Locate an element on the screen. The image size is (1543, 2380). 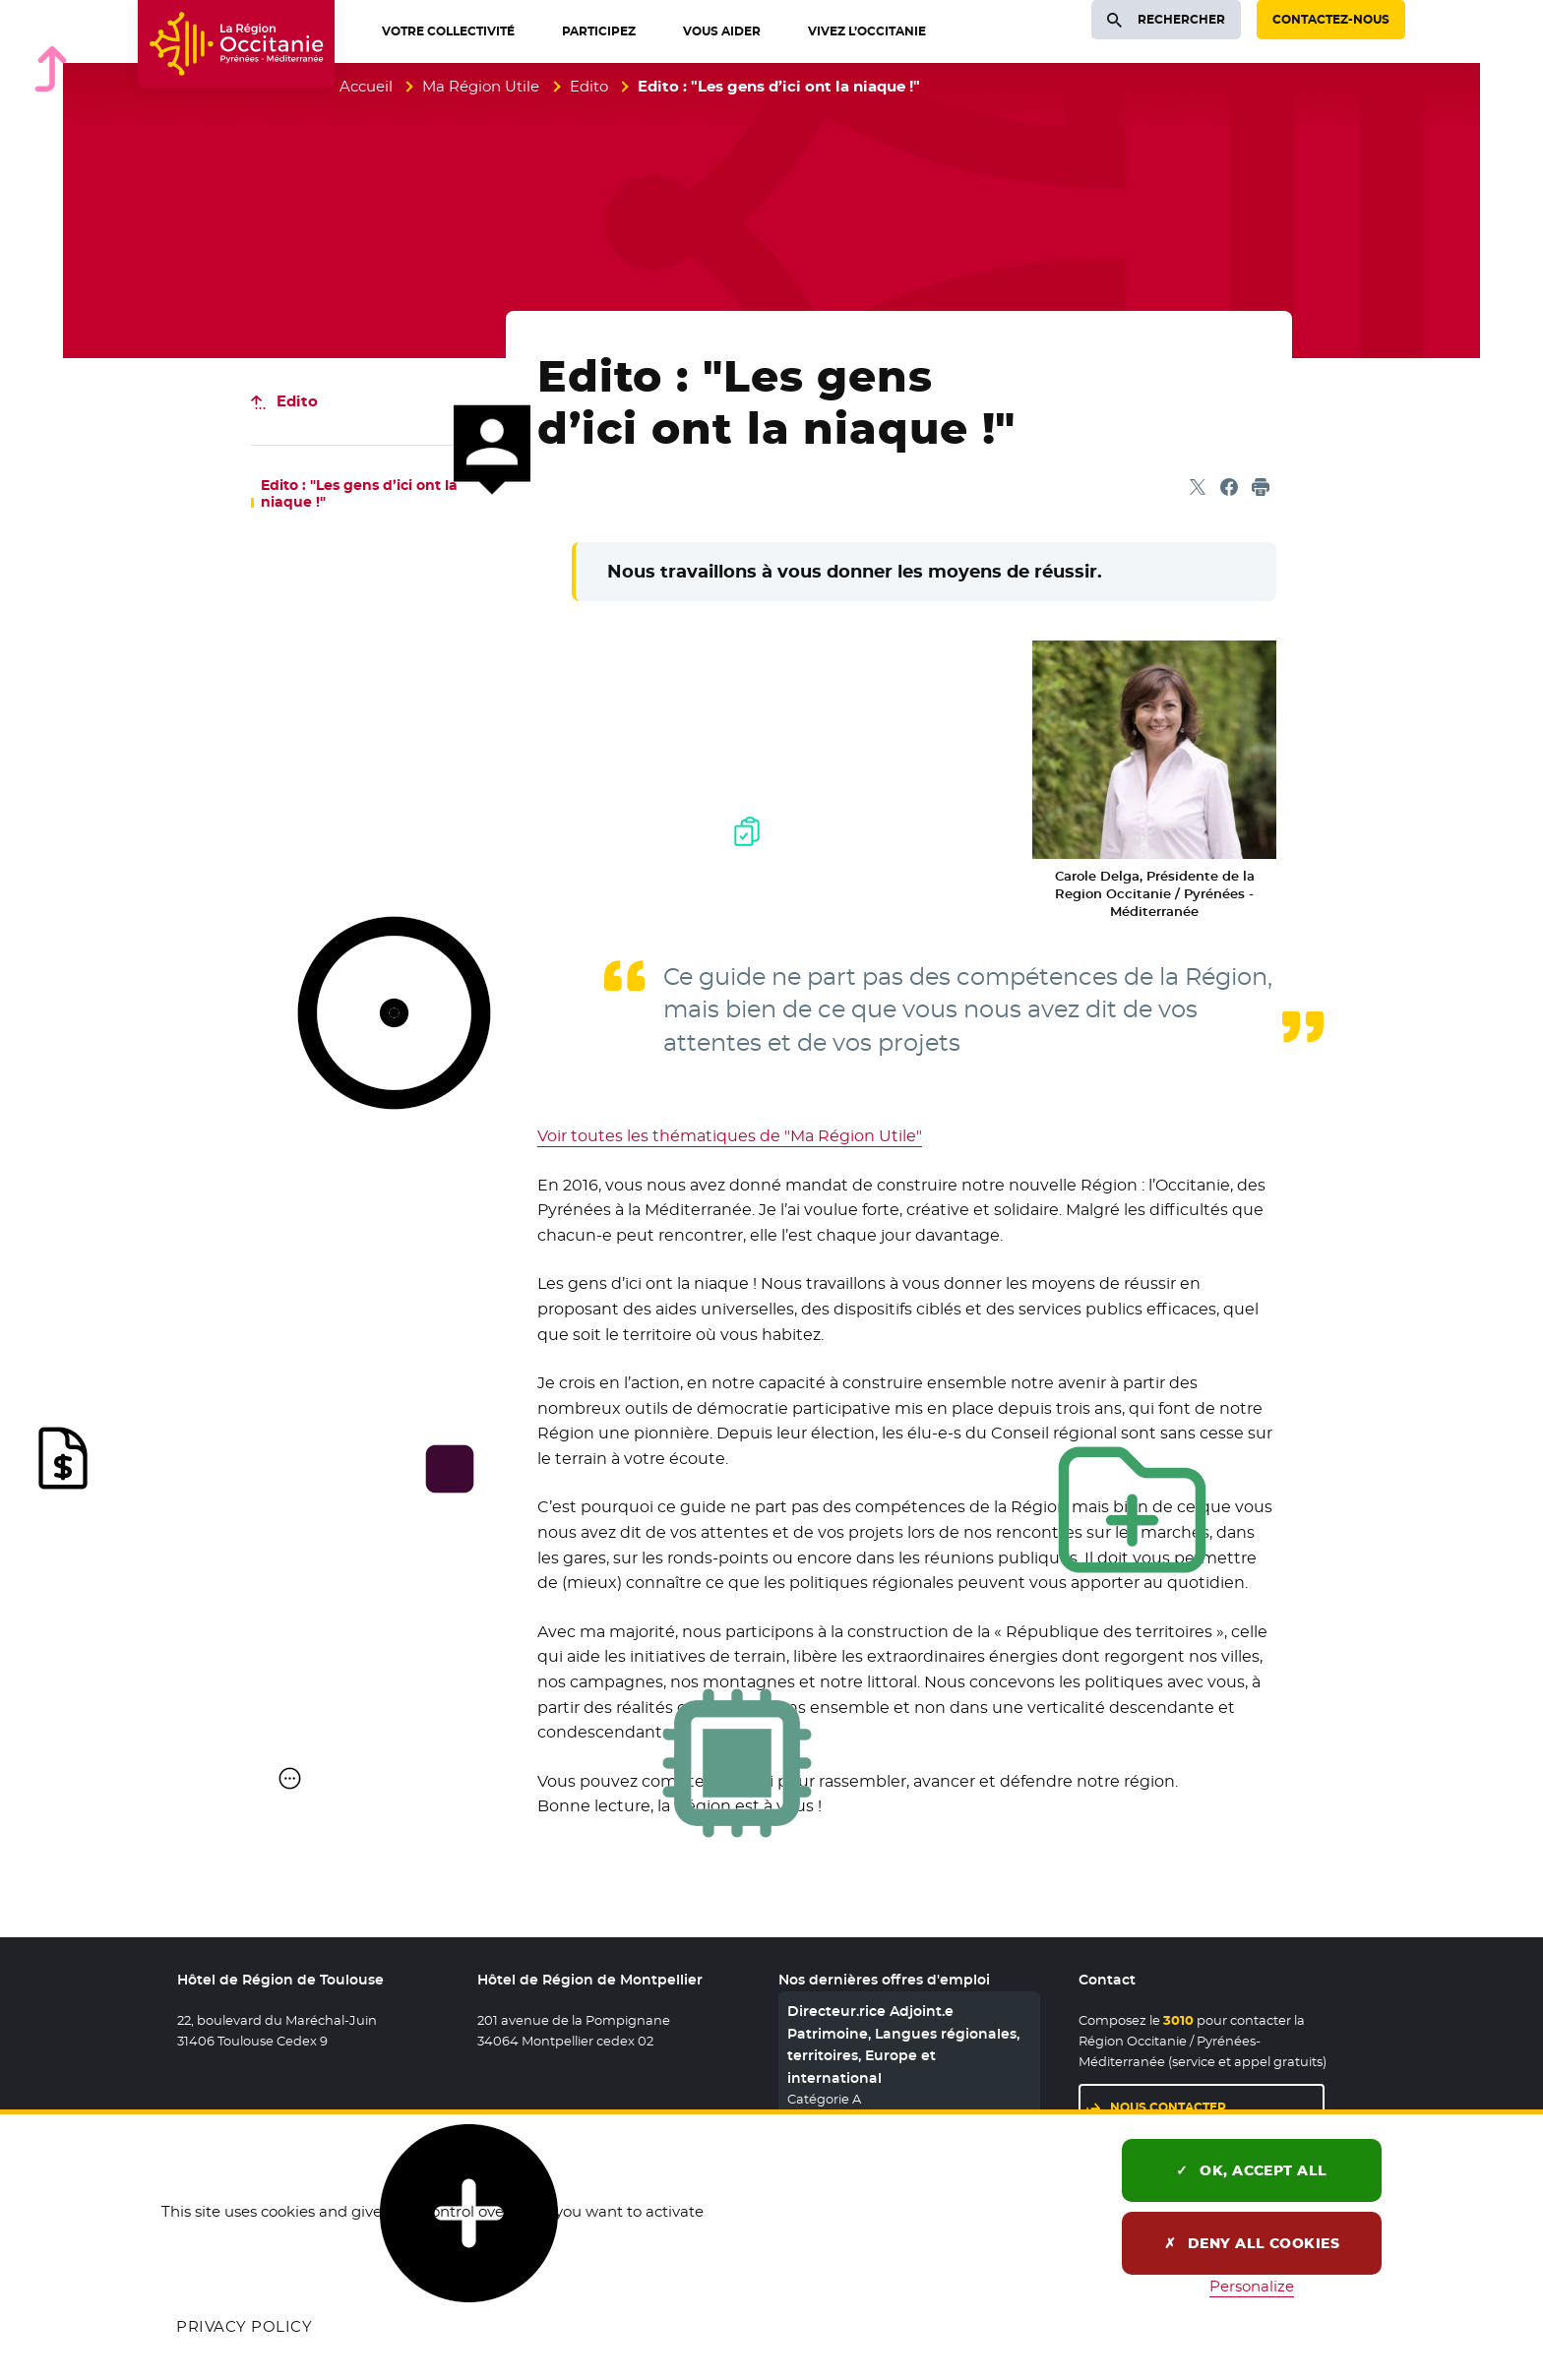
view more options is located at coordinates (289, 1778).